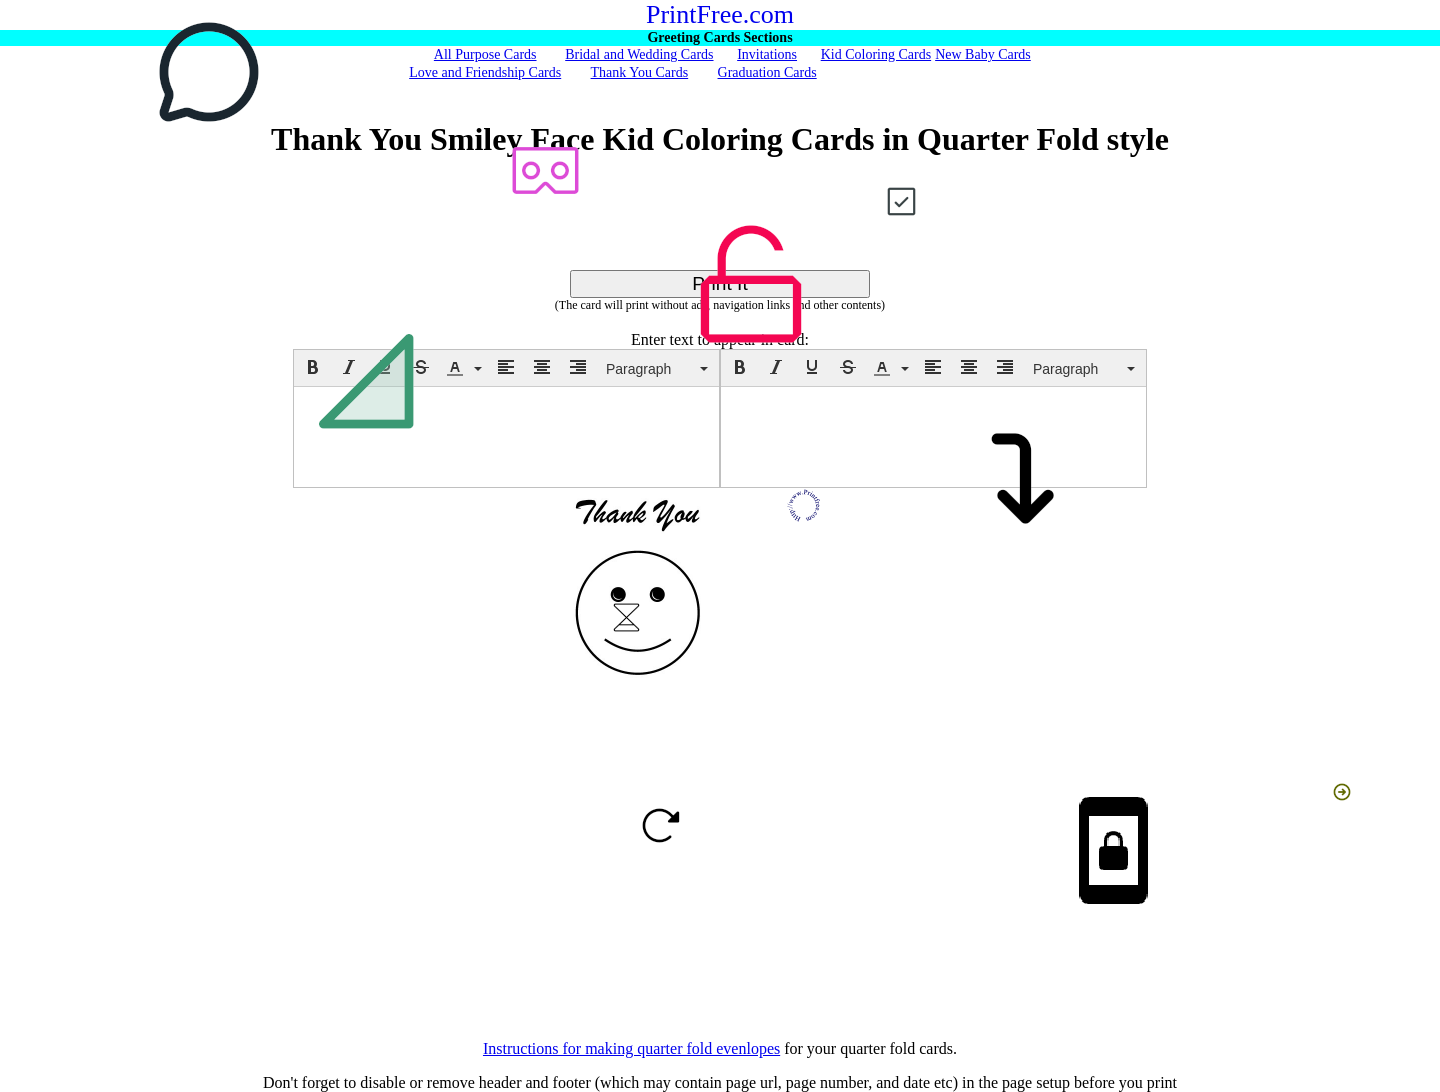 This screenshot has height=1092, width=1440. I want to click on indicates time running low or nearly expired, so click(626, 617).